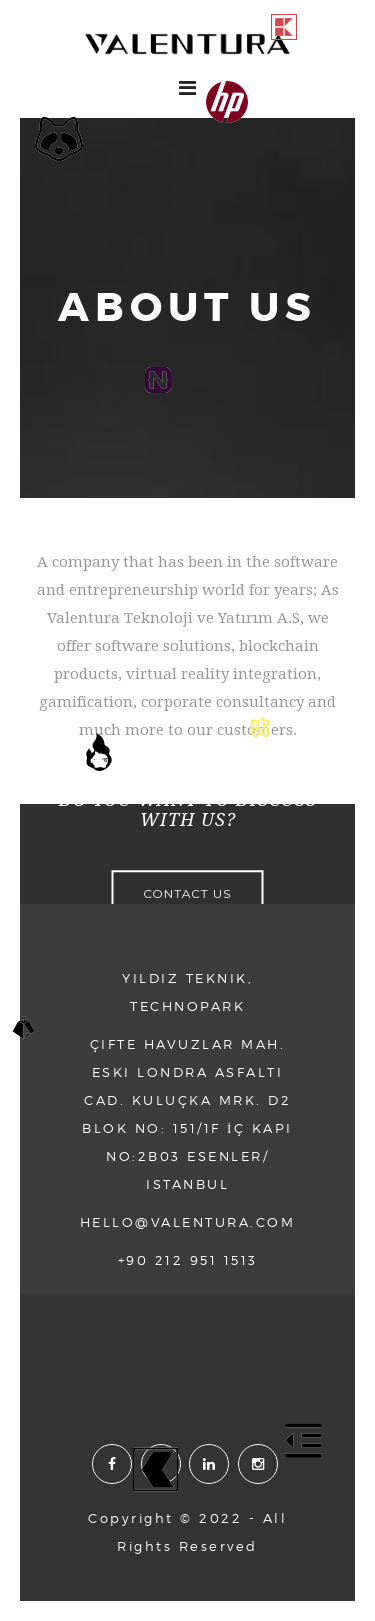 The image size is (375, 1621). Describe the element at coordinates (59, 139) in the screenshot. I see `open protocols.io website or app` at that location.